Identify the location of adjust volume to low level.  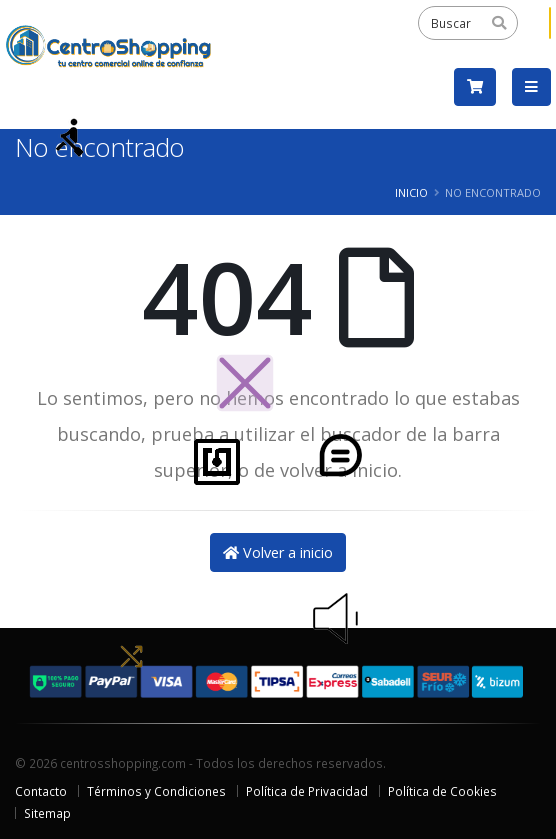
(338, 618).